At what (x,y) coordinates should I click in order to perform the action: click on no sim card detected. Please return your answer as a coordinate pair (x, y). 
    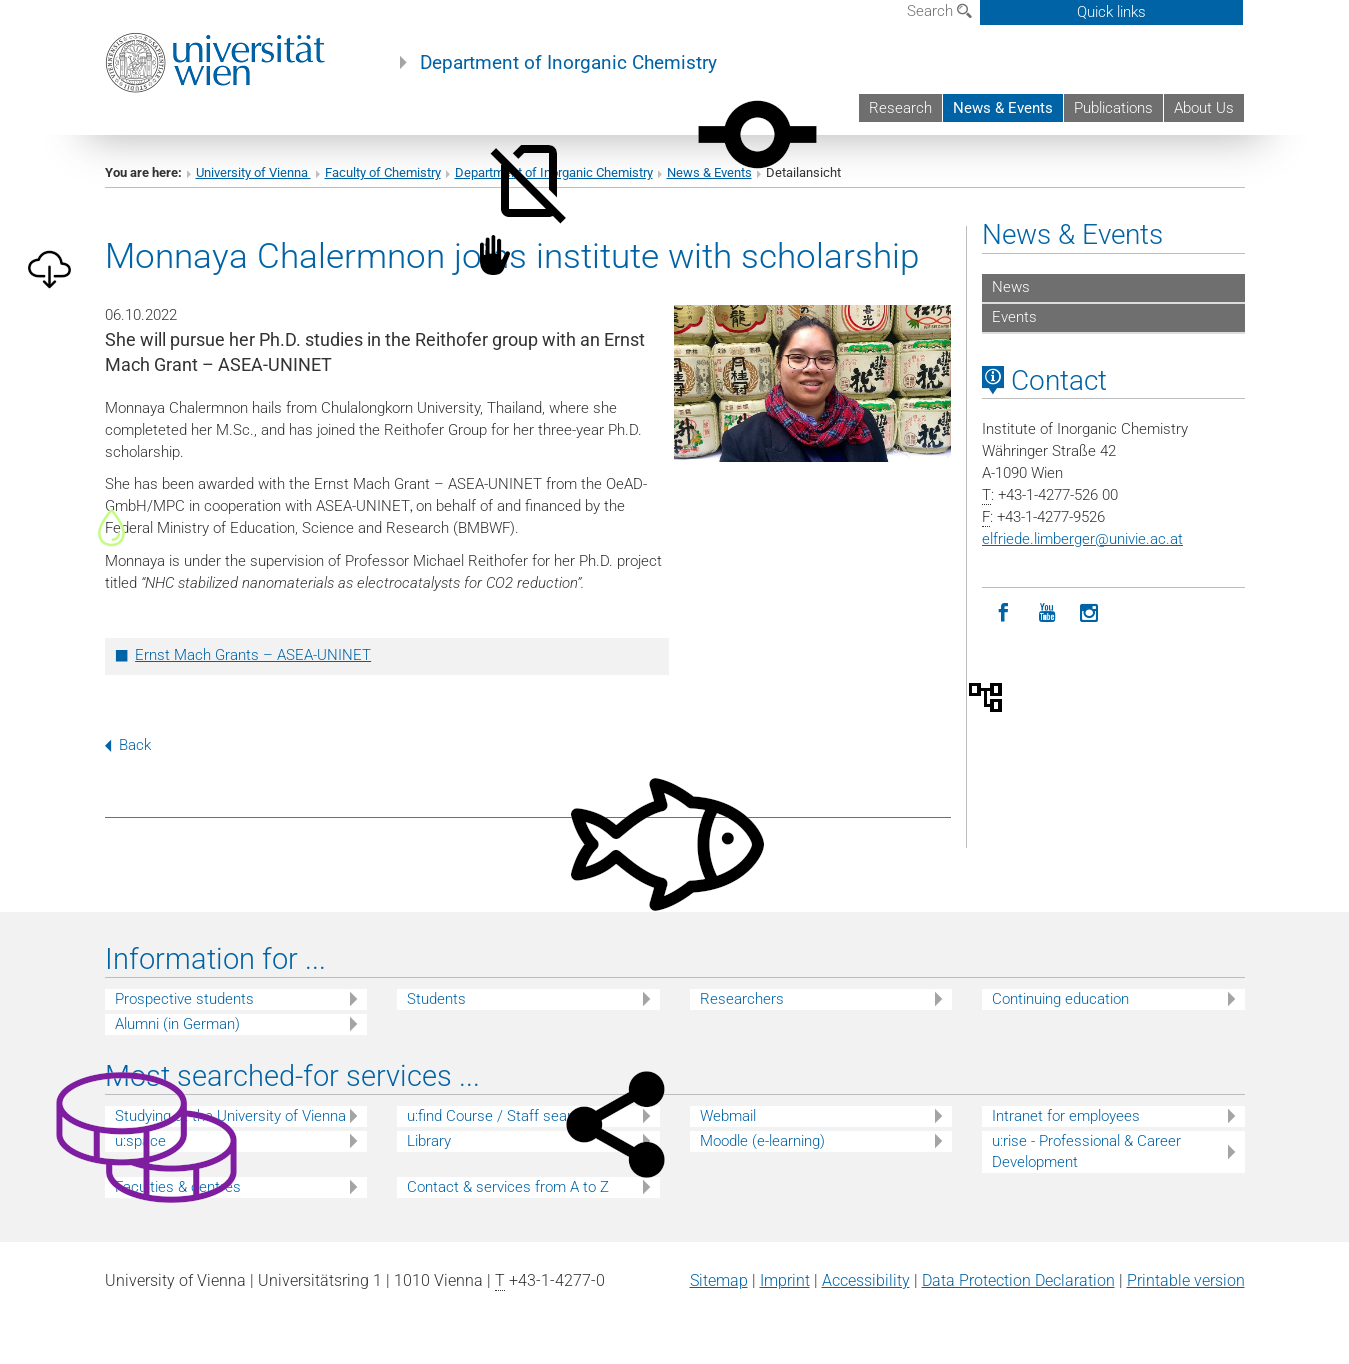
    Looking at the image, I should click on (529, 181).